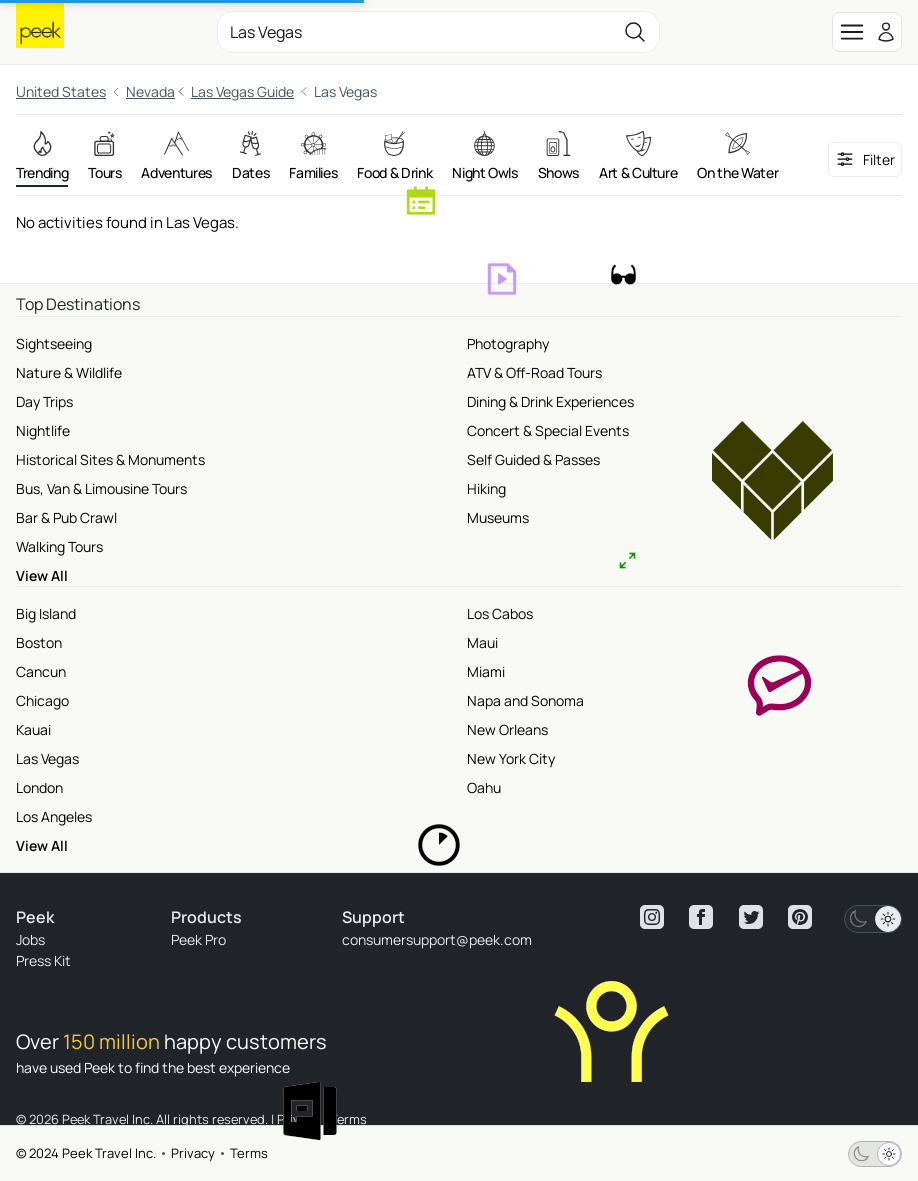 The height and width of the screenshot is (1181, 918). Describe the element at coordinates (421, 202) in the screenshot. I see `view calendar tasks and to-do items` at that location.